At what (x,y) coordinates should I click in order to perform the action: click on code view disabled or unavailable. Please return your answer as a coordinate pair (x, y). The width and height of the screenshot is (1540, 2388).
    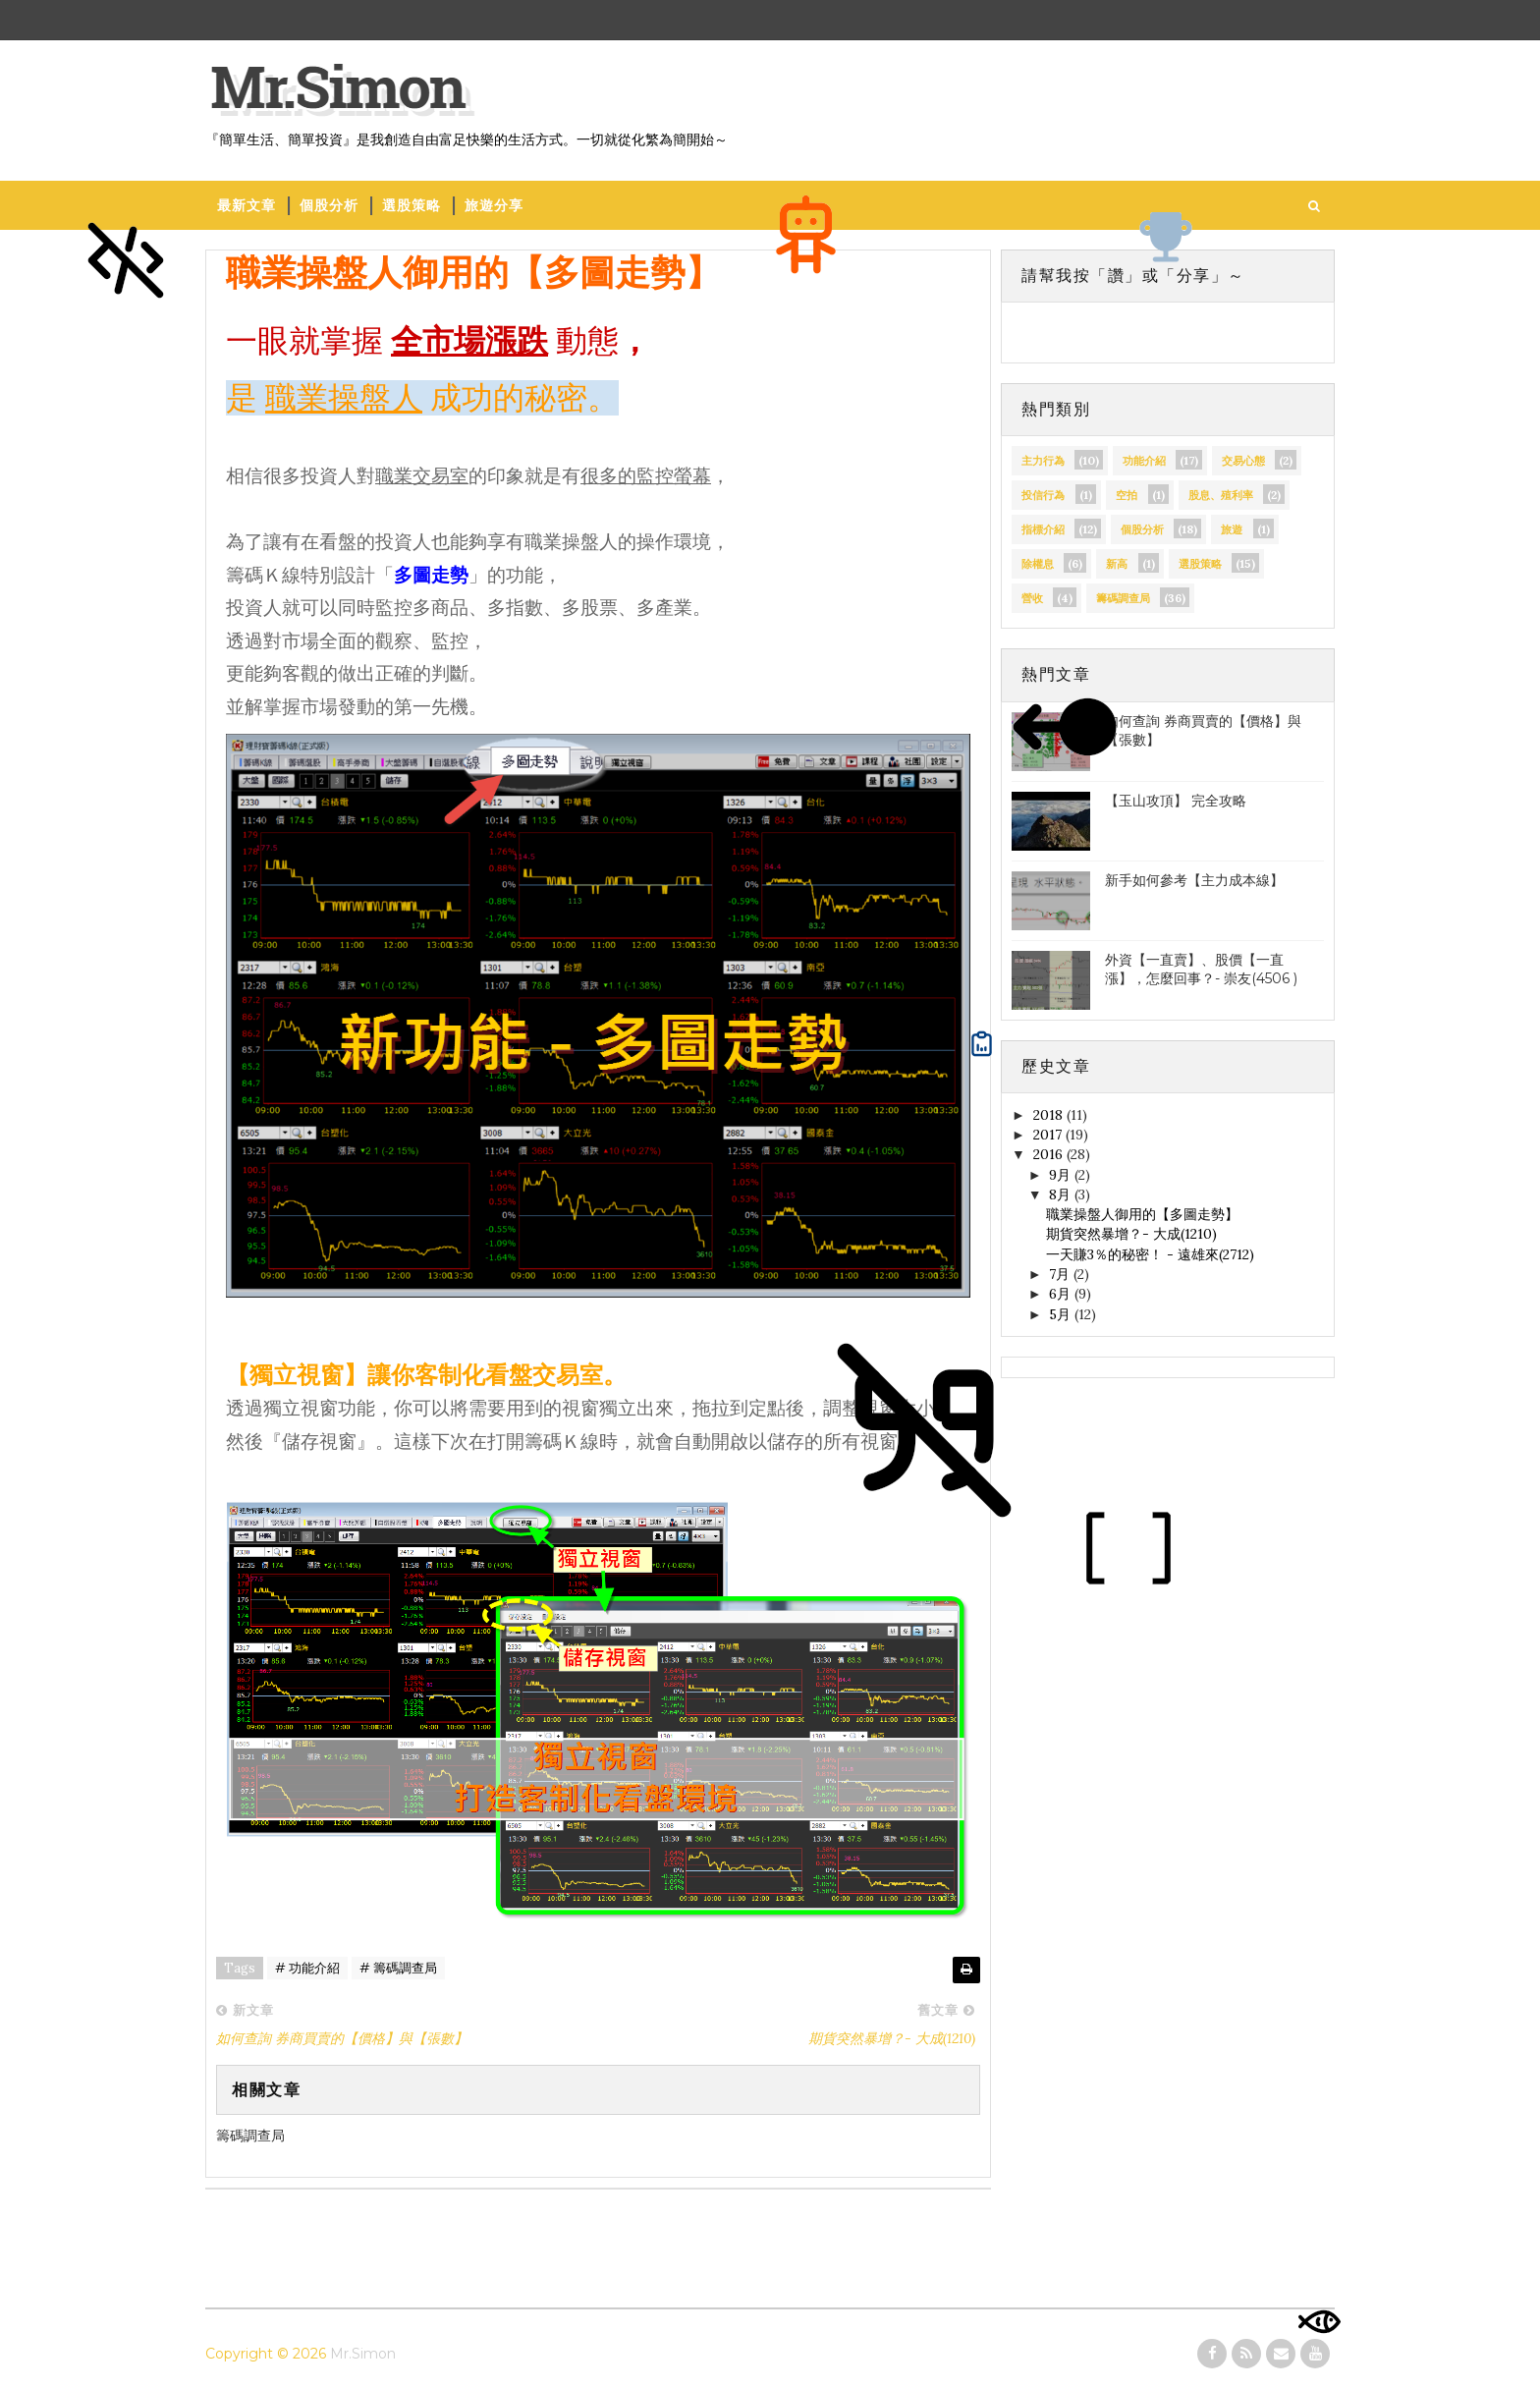
    Looking at the image, I should click on (126, 260).